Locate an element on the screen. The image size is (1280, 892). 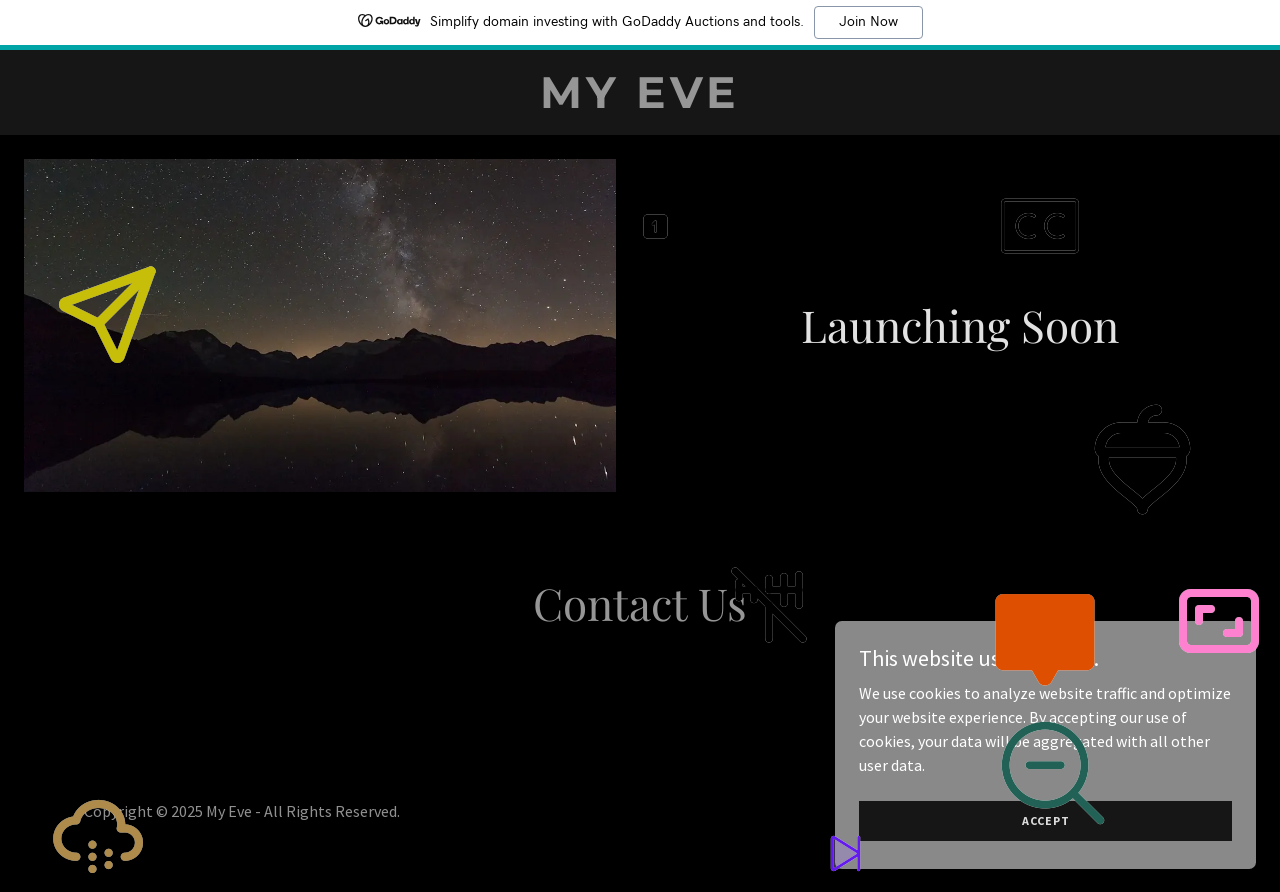
adjust aspect ratio settings is located at coordinates (1219, 621).